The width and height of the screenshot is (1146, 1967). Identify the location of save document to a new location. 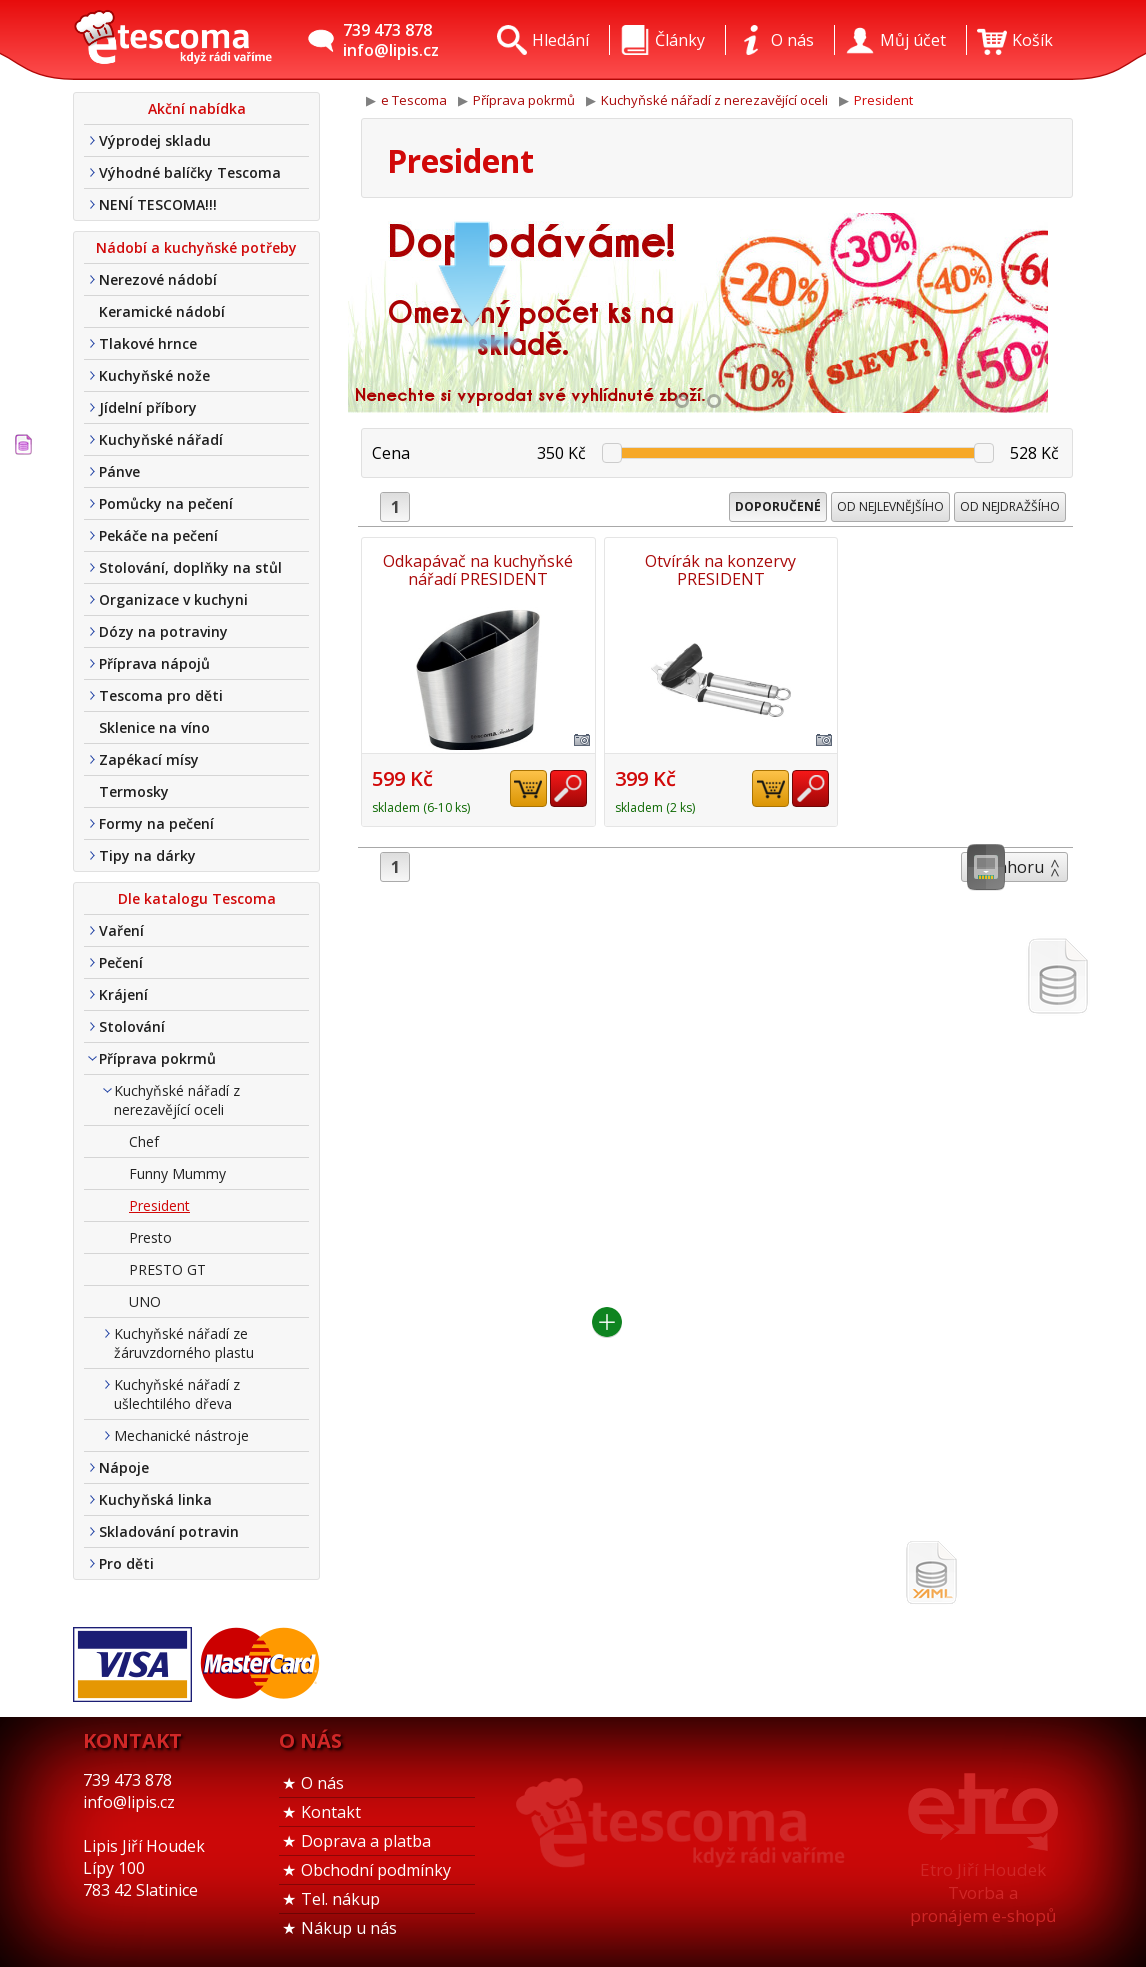
(472, 278).